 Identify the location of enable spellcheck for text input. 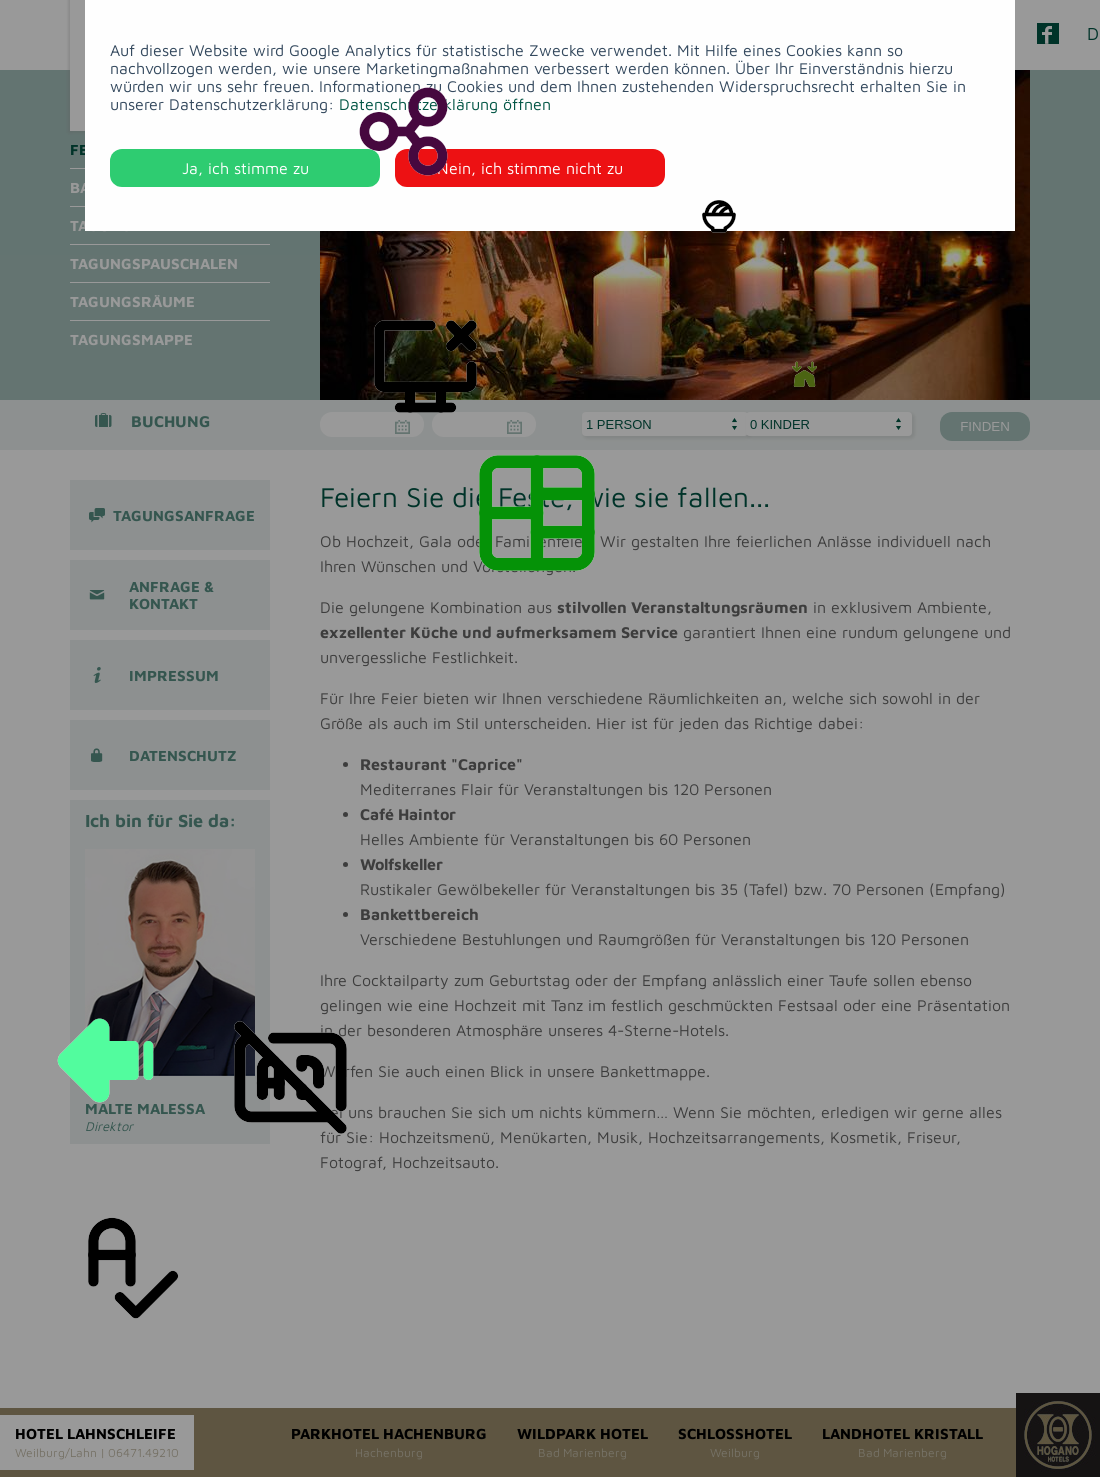
(130, 1265).